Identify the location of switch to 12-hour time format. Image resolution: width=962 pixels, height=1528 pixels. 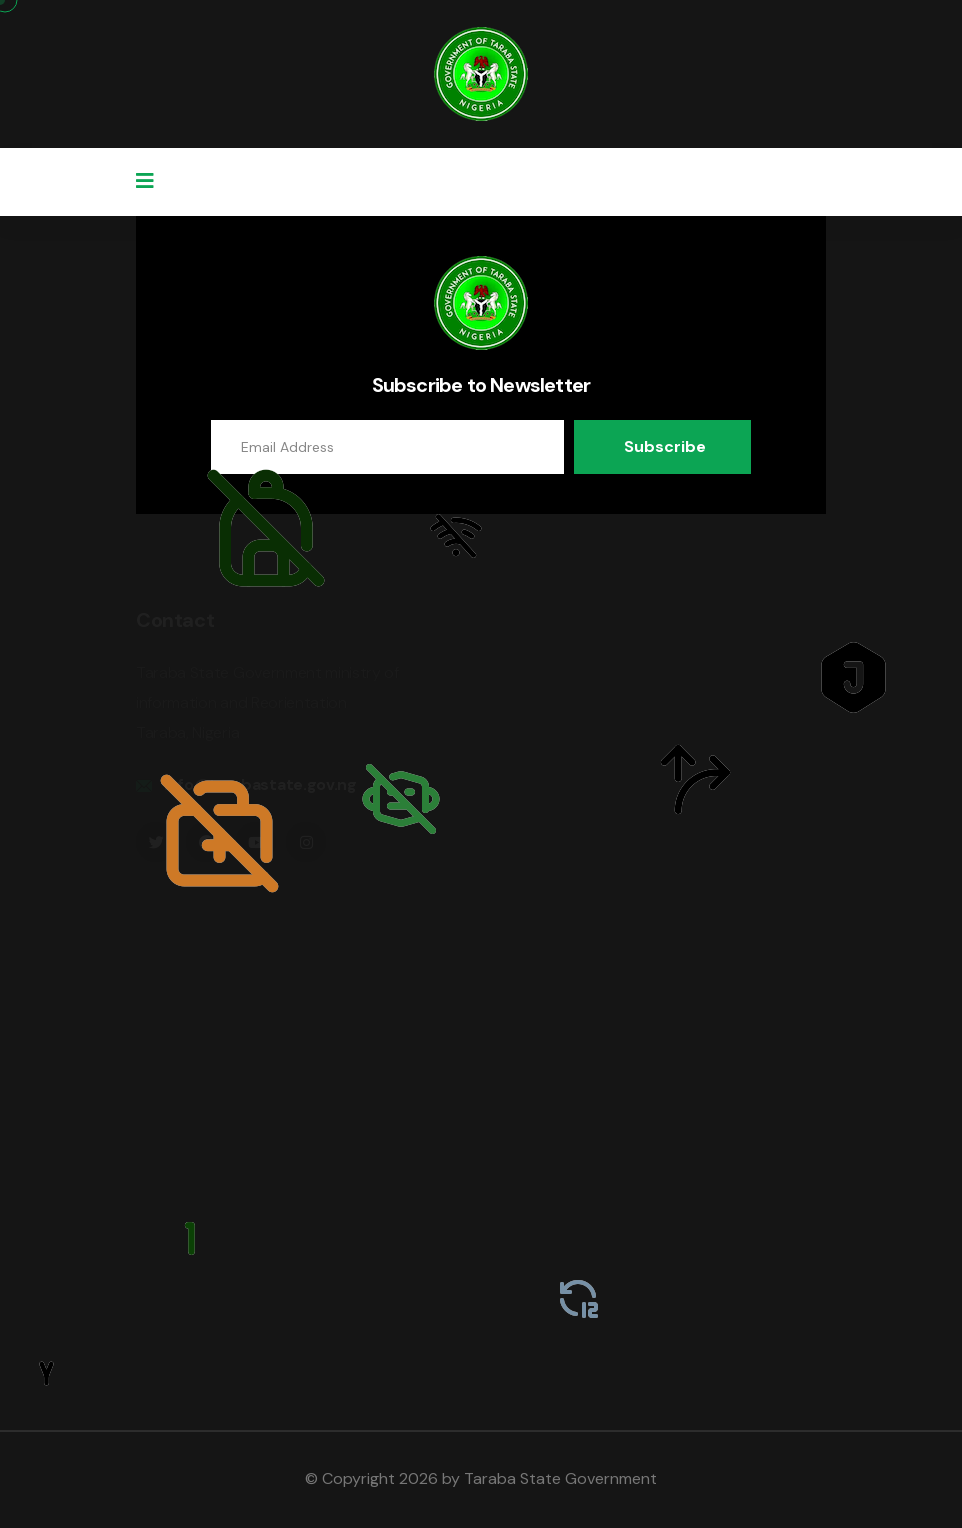
(578, 1298).